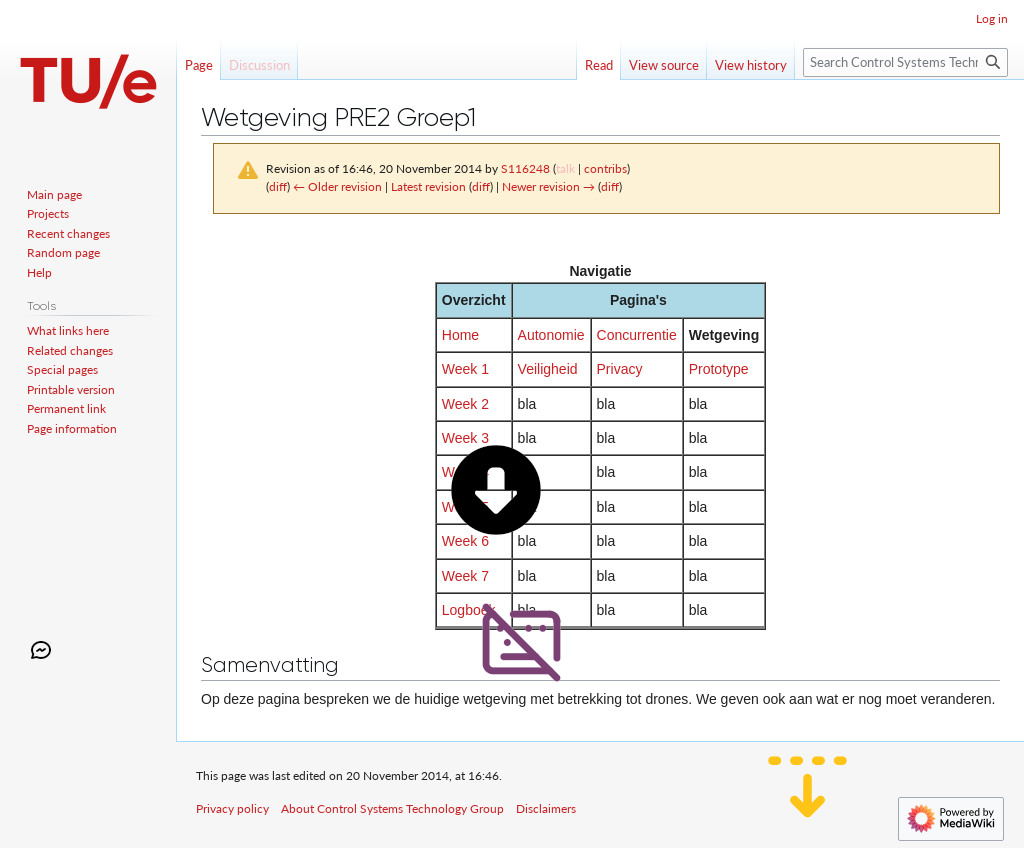 The image size is (1024, 848). Describe the element at coordinates (41, 650) in the screenshot. I see `open Facebook Messenger` at that location.